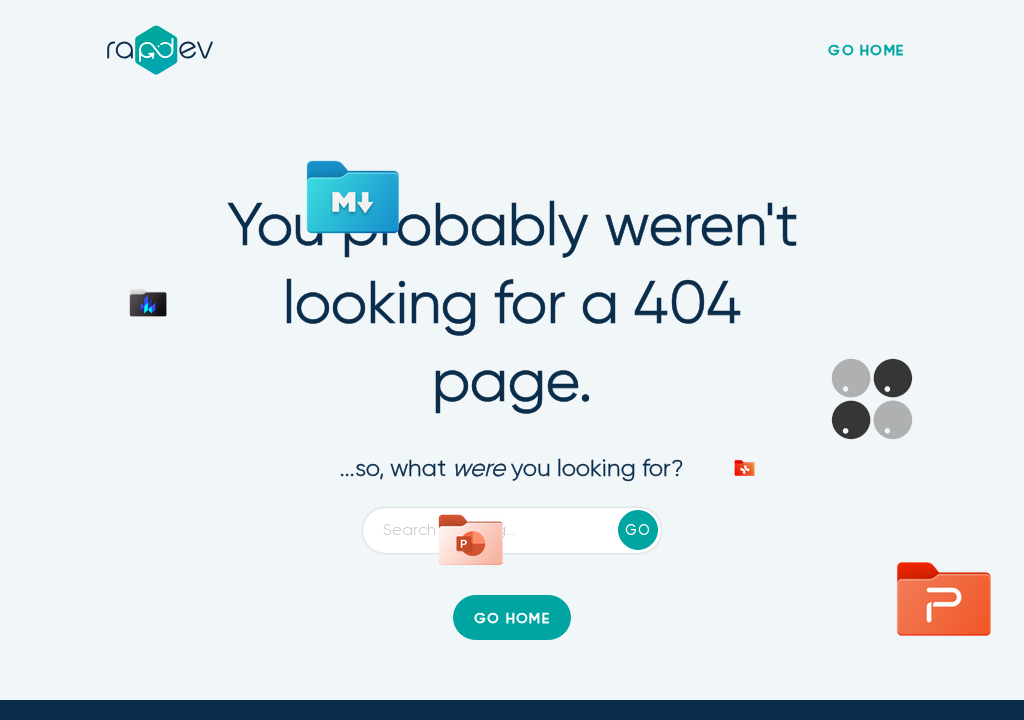 Image resolution: width=1024 pixels, height=720 pixels. What do you see at coordinates (148, 303) in the screenshot?
I see `folder containing lit framework or library files` at bounding box center [148, 303].